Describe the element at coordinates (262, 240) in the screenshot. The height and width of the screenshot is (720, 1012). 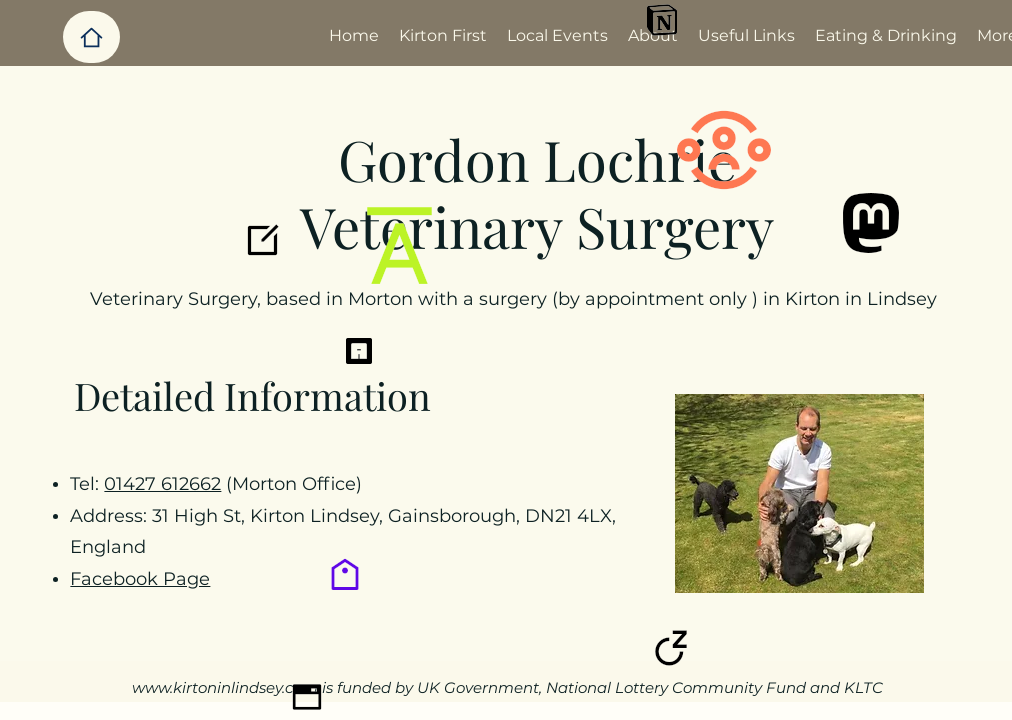
I see `edit content in a text field or form` at that location.